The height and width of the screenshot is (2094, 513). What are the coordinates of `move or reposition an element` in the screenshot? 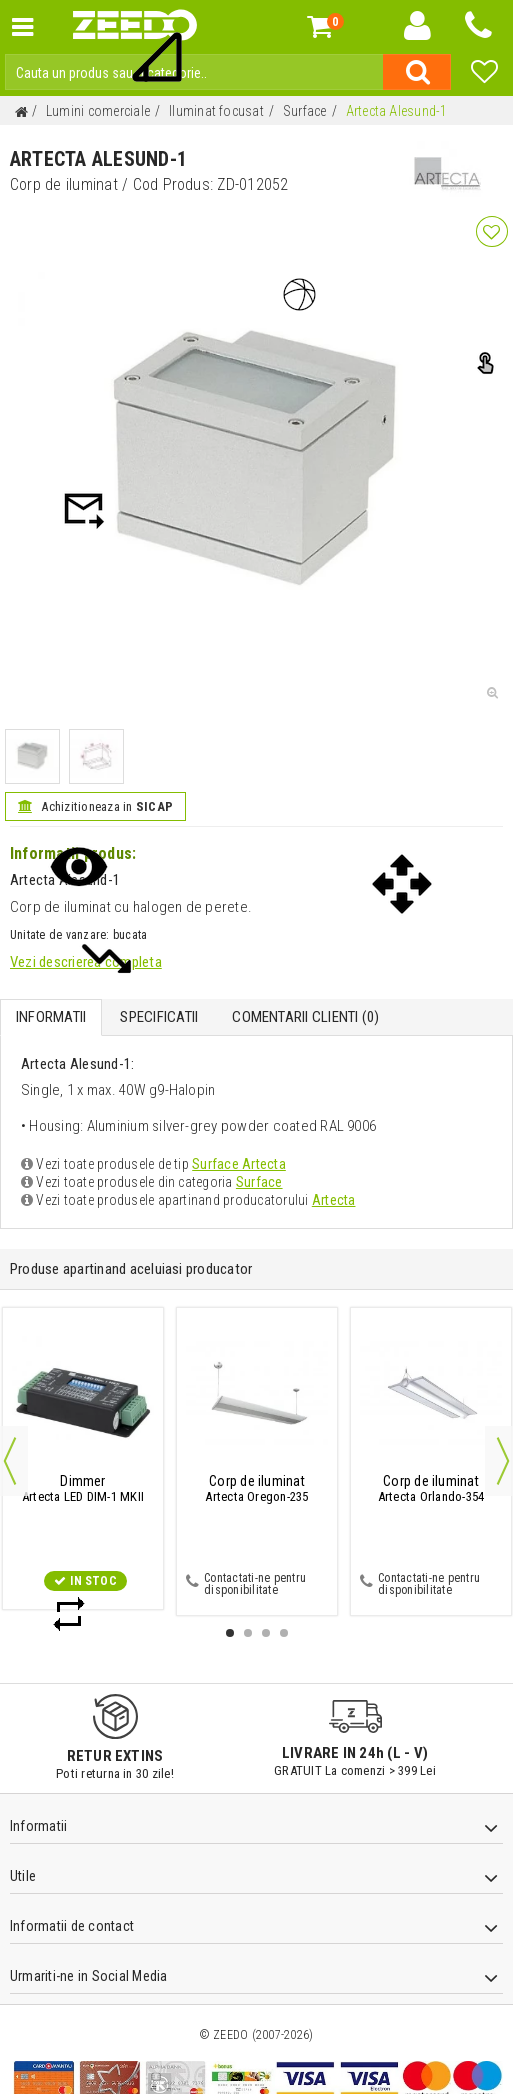 It's located at (402, 884).